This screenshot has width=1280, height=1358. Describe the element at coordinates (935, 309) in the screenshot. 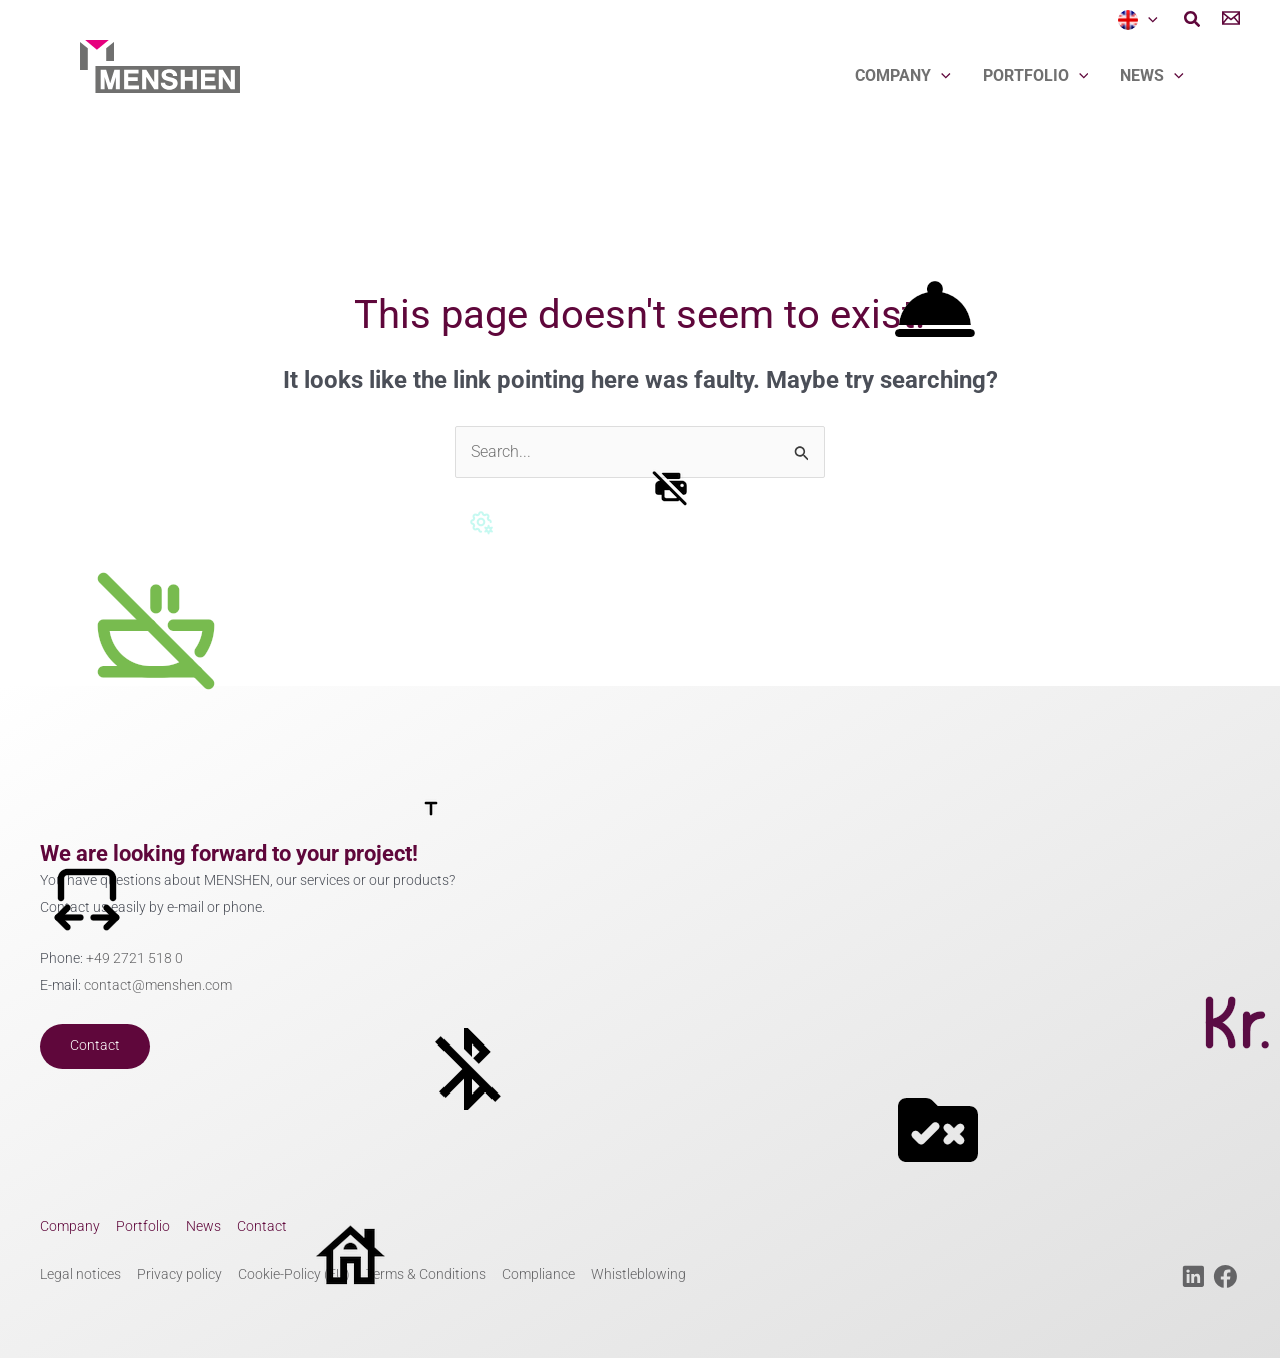

I see `request room service or hotel amenities` at that location.